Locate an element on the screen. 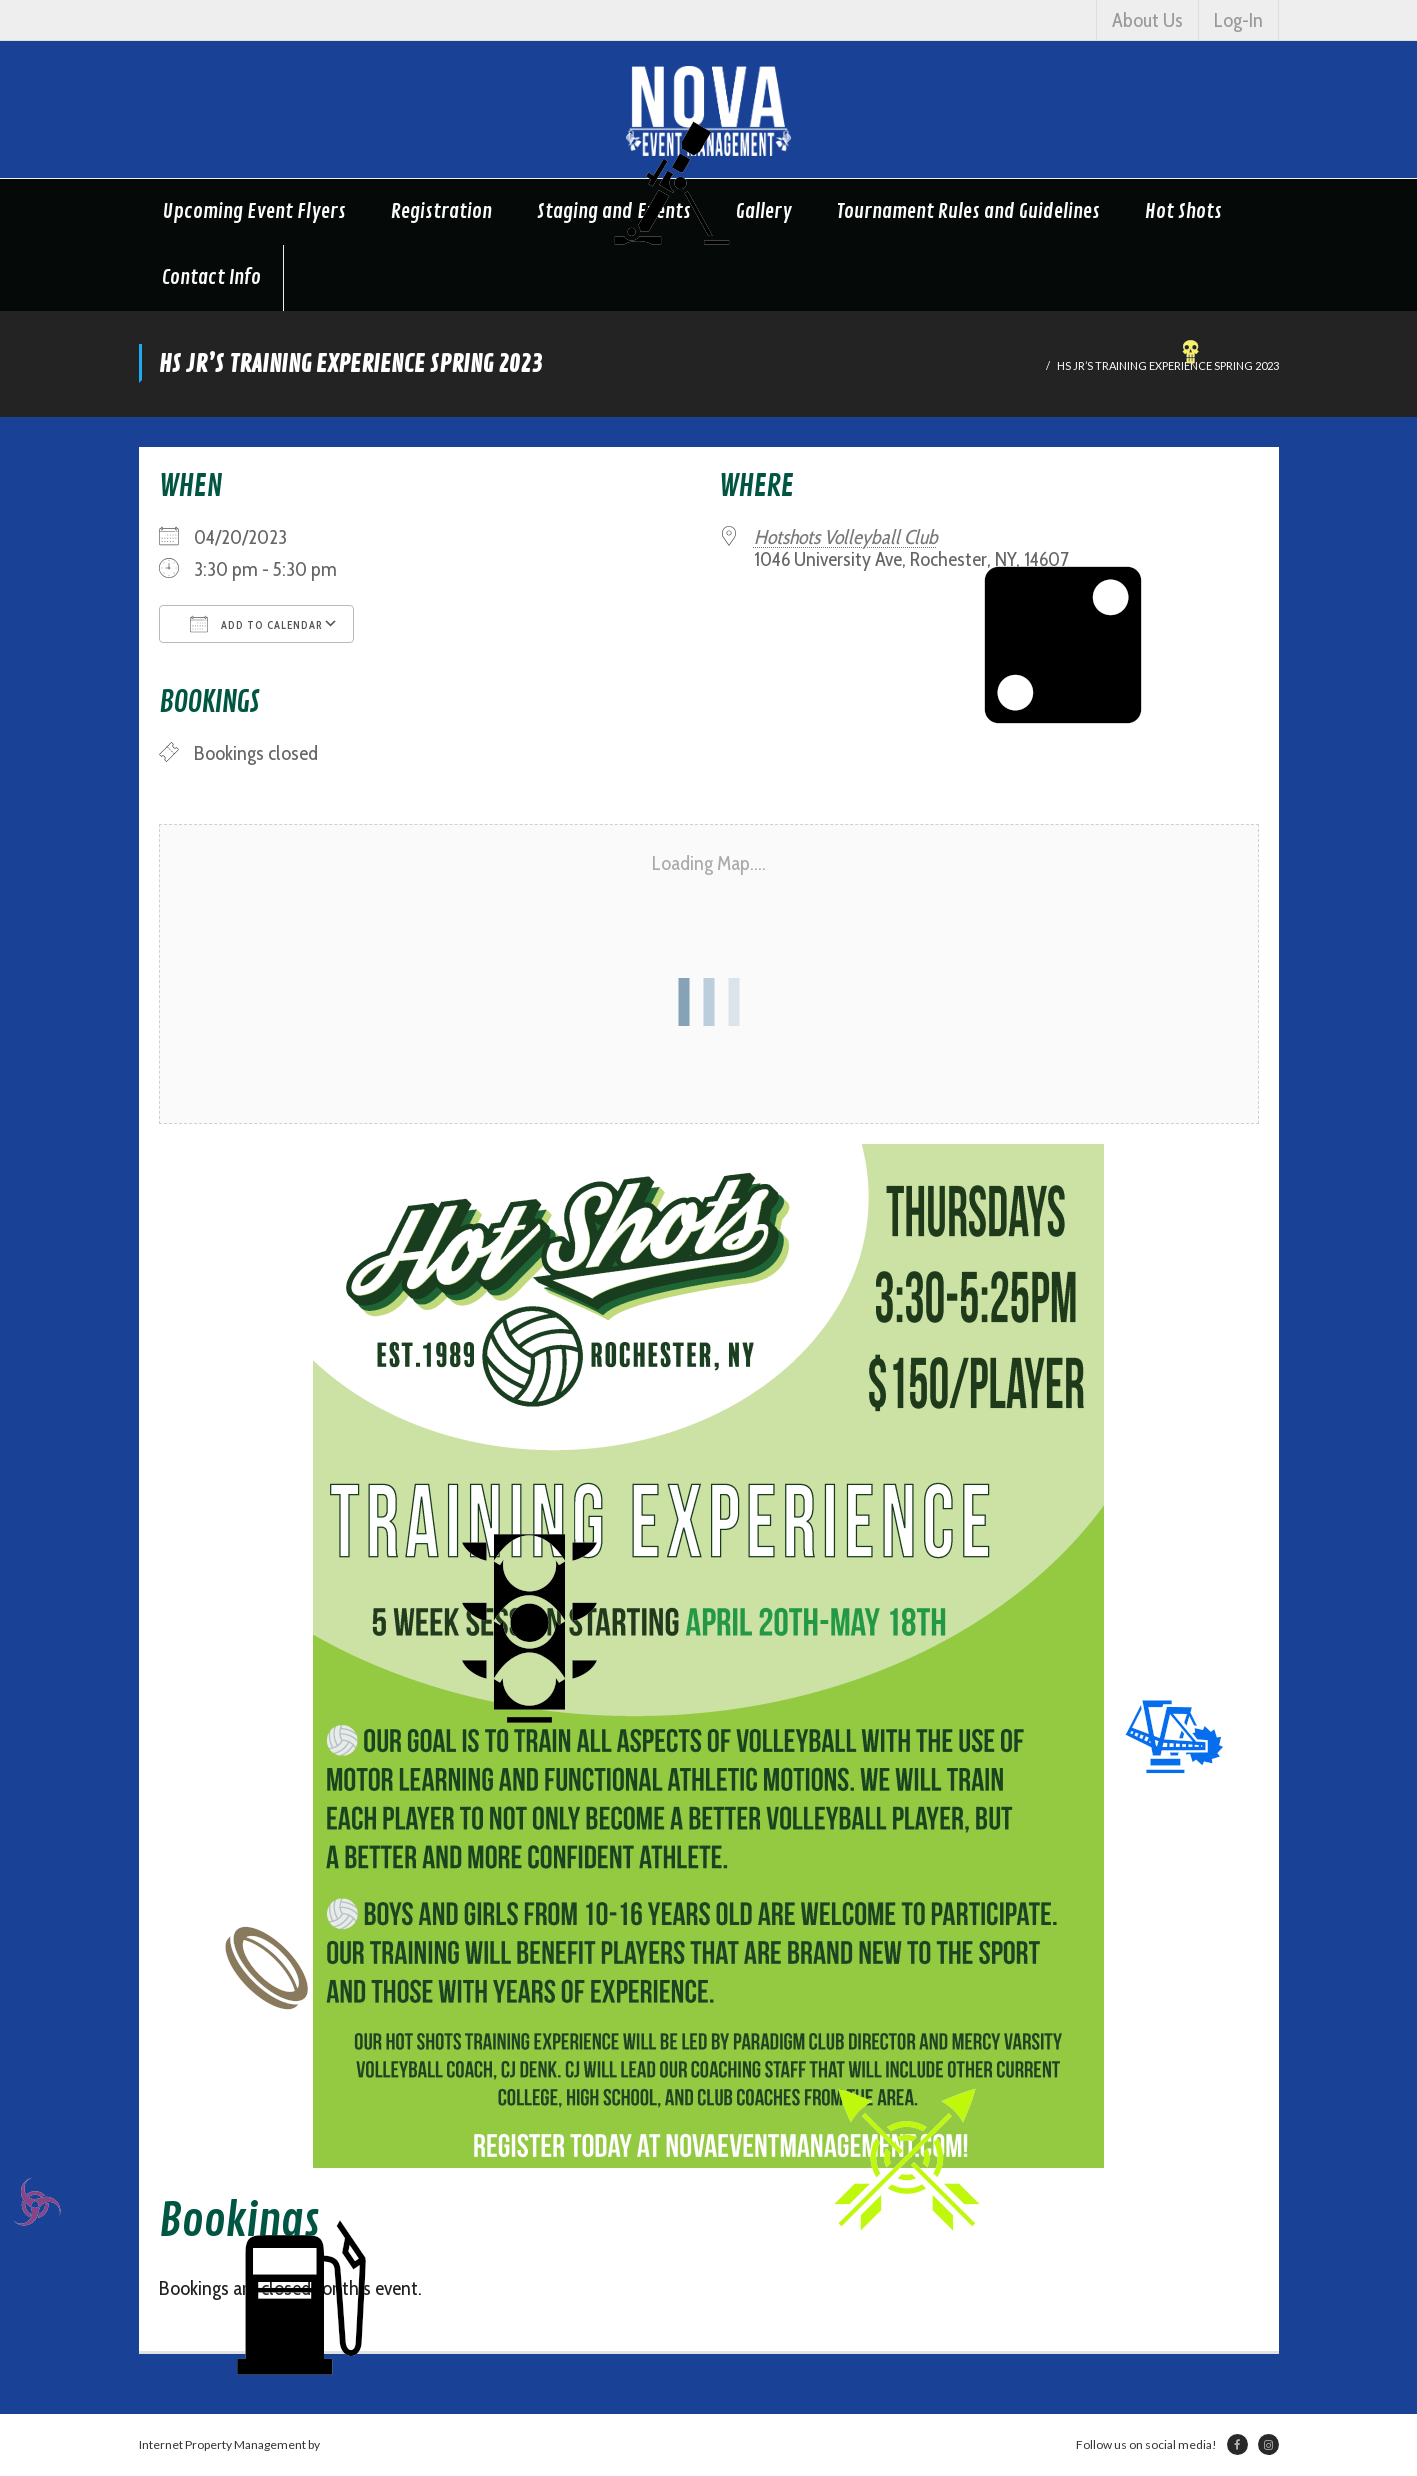  indicates caution or pending status is located at coordinates (529, 1628).